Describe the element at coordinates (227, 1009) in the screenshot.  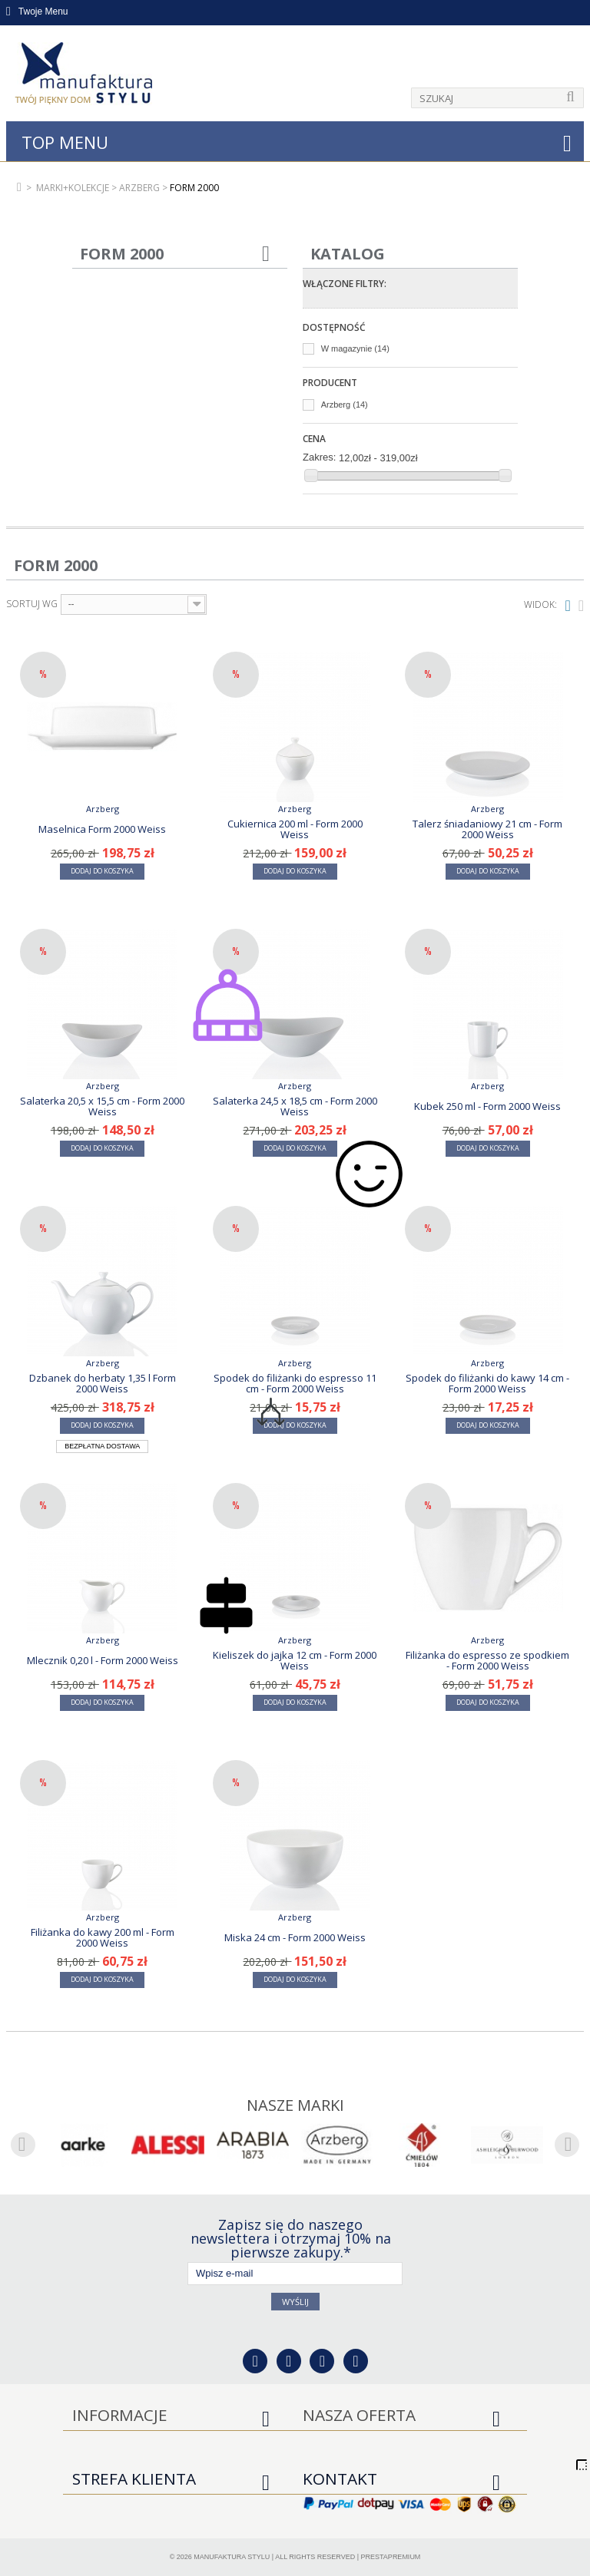
I see `select winter or cold weather category` at that location.